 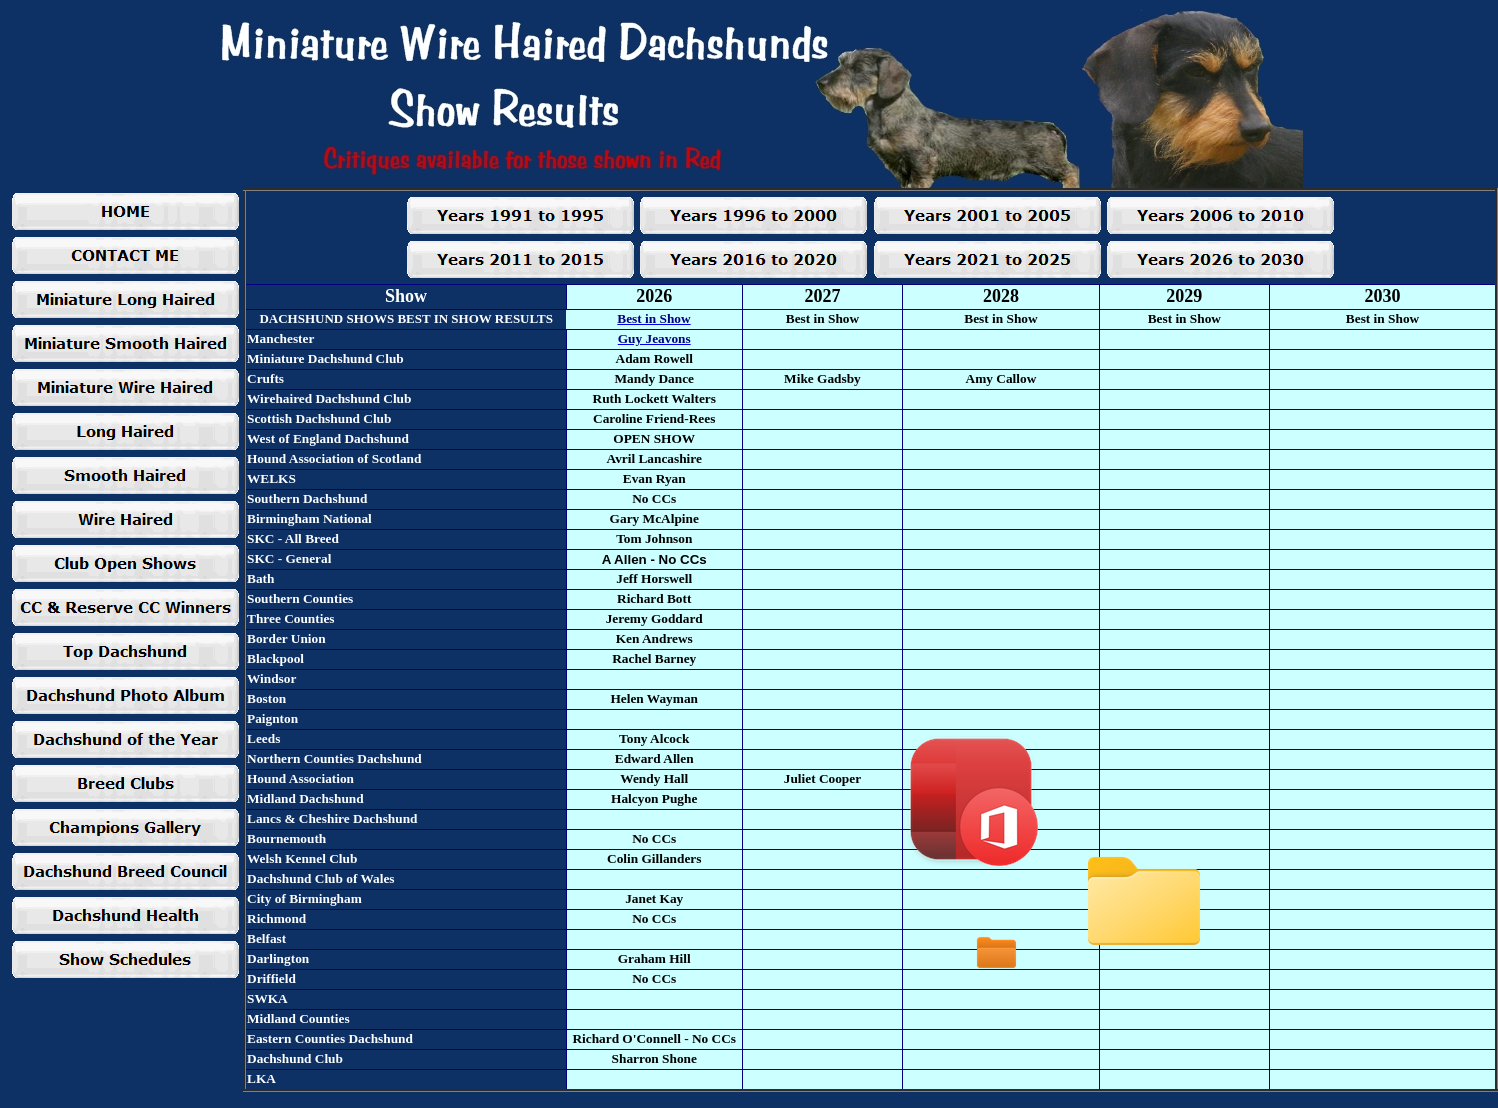 I want to click on open a folder to view its contents, so click(x=1144, y=904).